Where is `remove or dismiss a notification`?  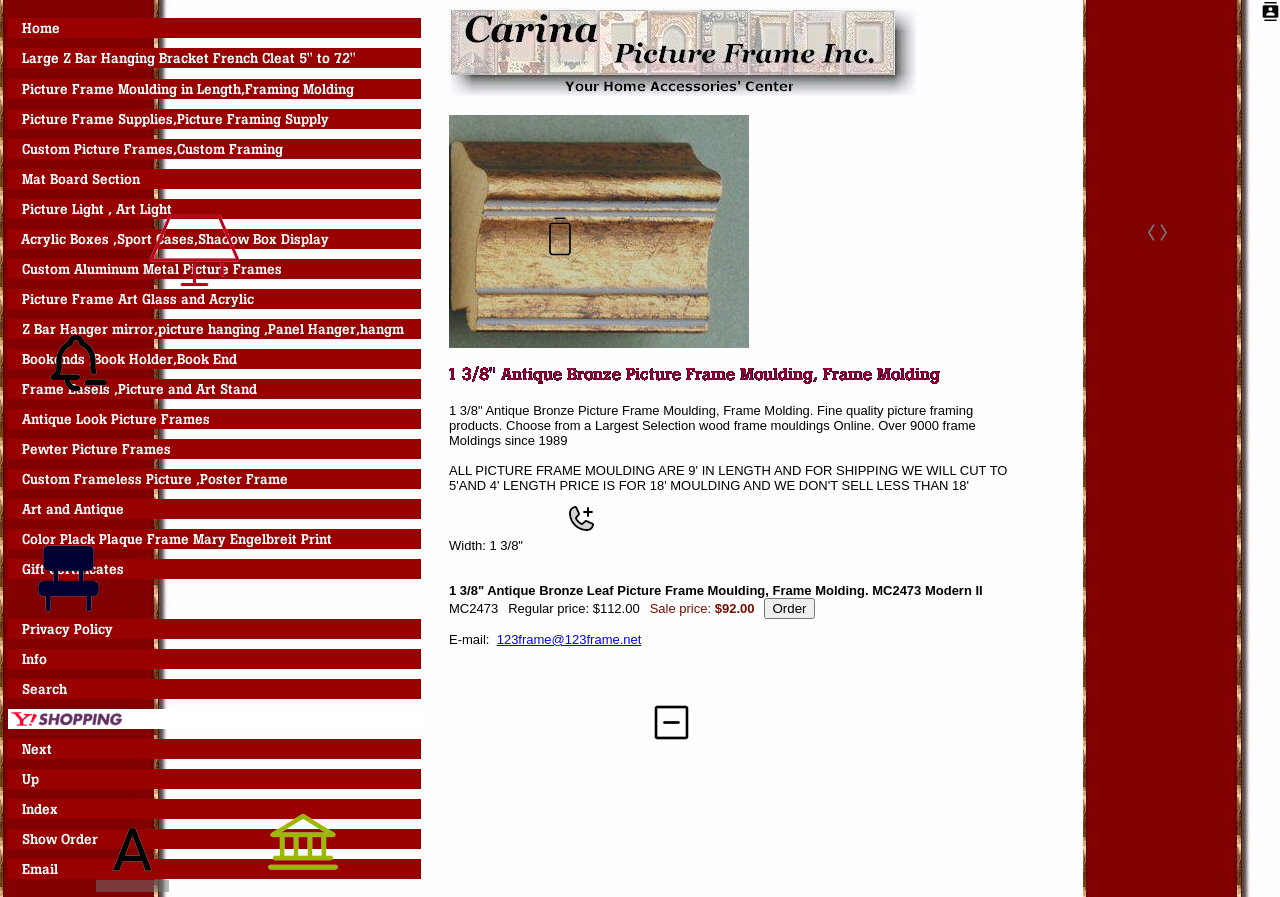 remove or dismiss a notification is located at coordinates (76, 363).